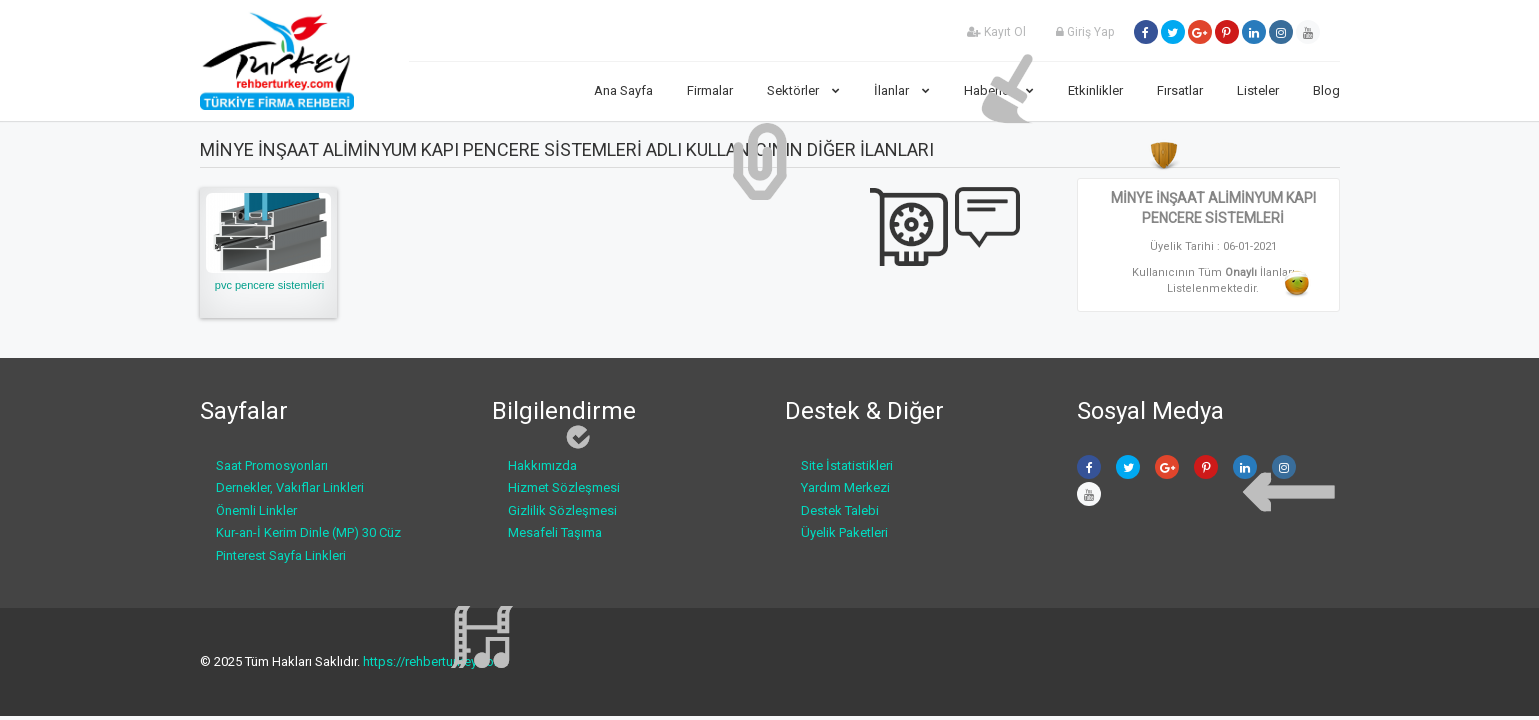  What do you see at coordinates (909, 227) in the screenshot?
I see `view graphics card information` at bounding box center [909, 227].